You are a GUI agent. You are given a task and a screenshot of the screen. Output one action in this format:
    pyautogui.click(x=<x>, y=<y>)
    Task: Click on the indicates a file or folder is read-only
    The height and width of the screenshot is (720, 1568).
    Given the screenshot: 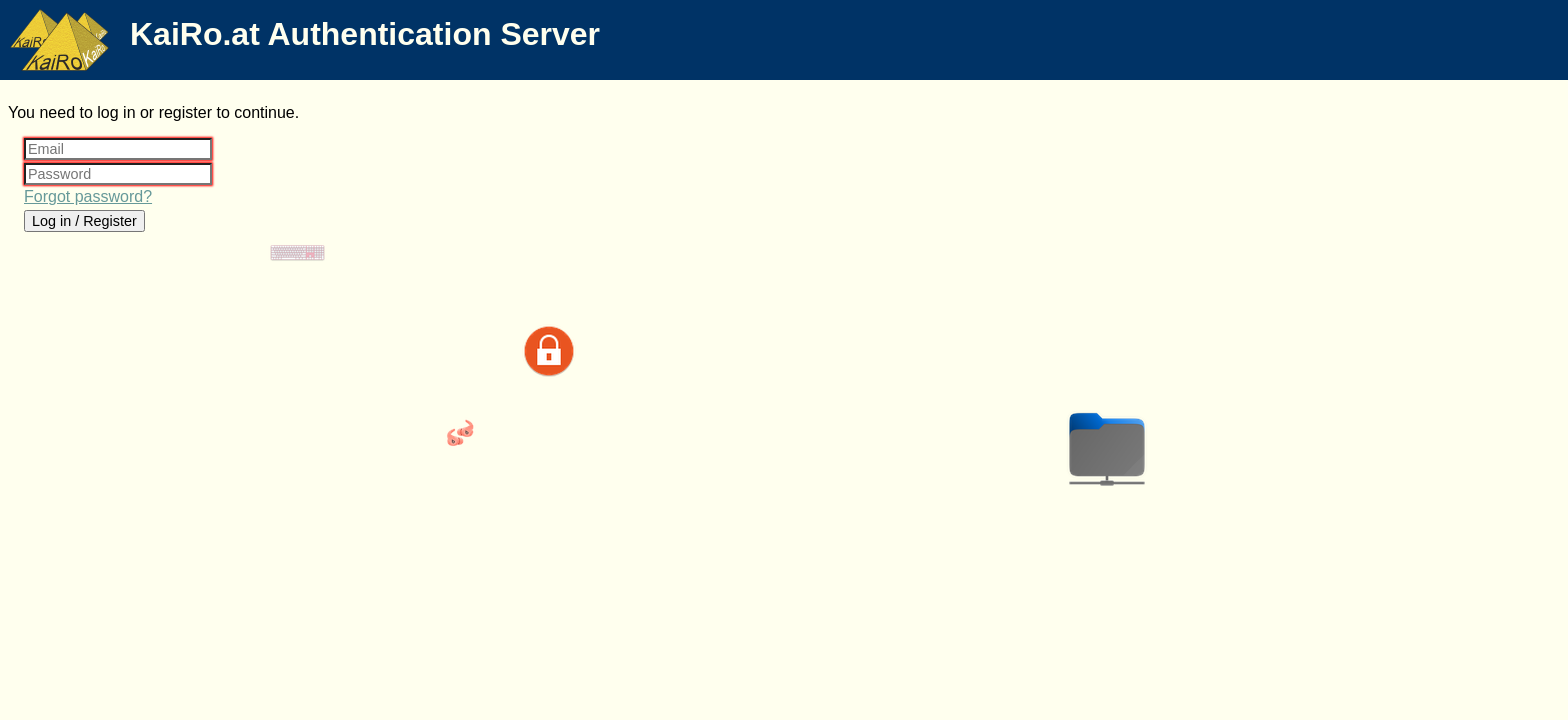 What is the action you would take?
    pyautogui.click(x=549, y=351)
    